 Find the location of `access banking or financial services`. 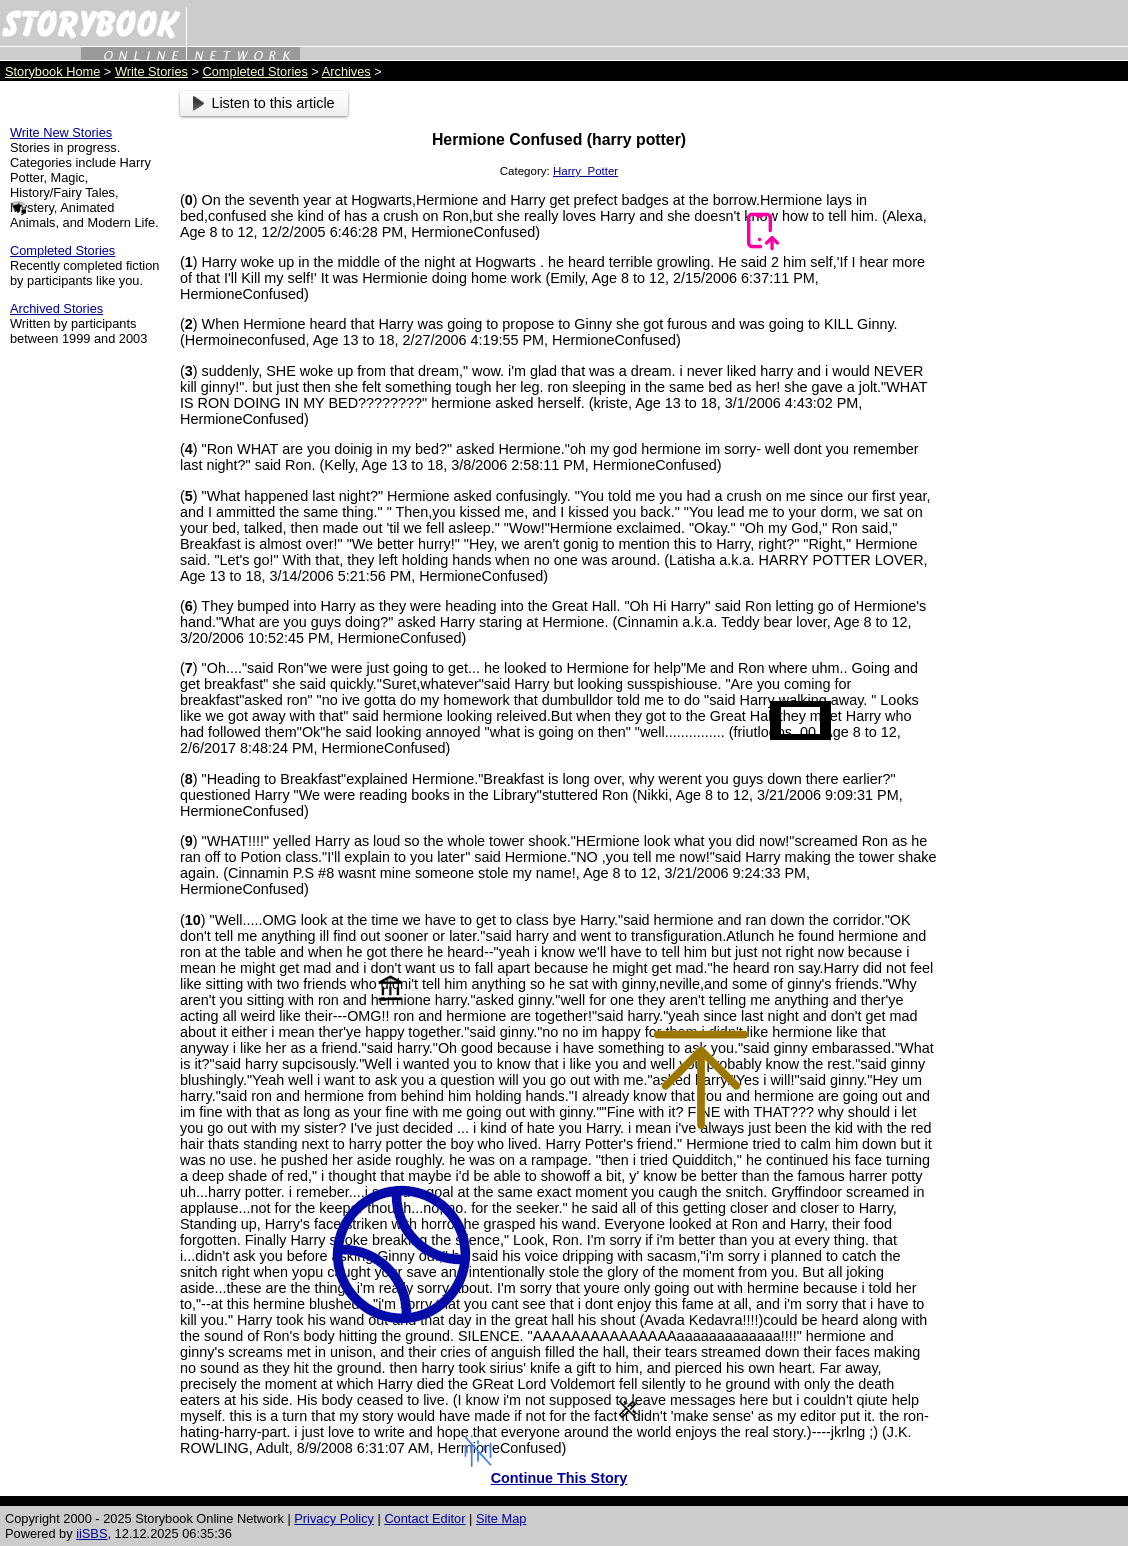

access banking or financial services is located at coordinates (391, 989).